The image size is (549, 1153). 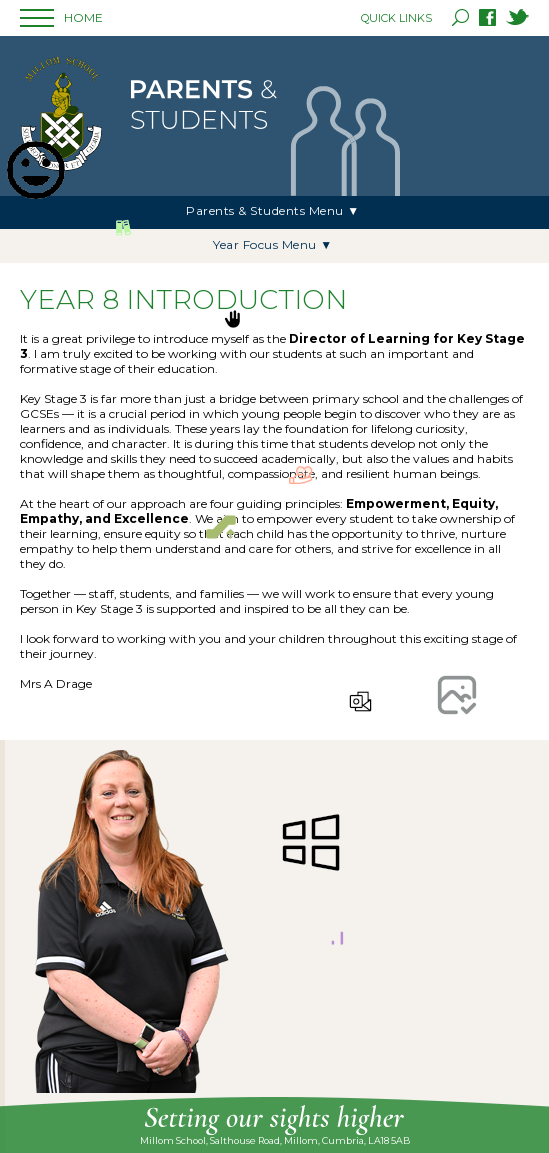 I want to click on select your current mood or emotional state, so click(x=36, y=170).